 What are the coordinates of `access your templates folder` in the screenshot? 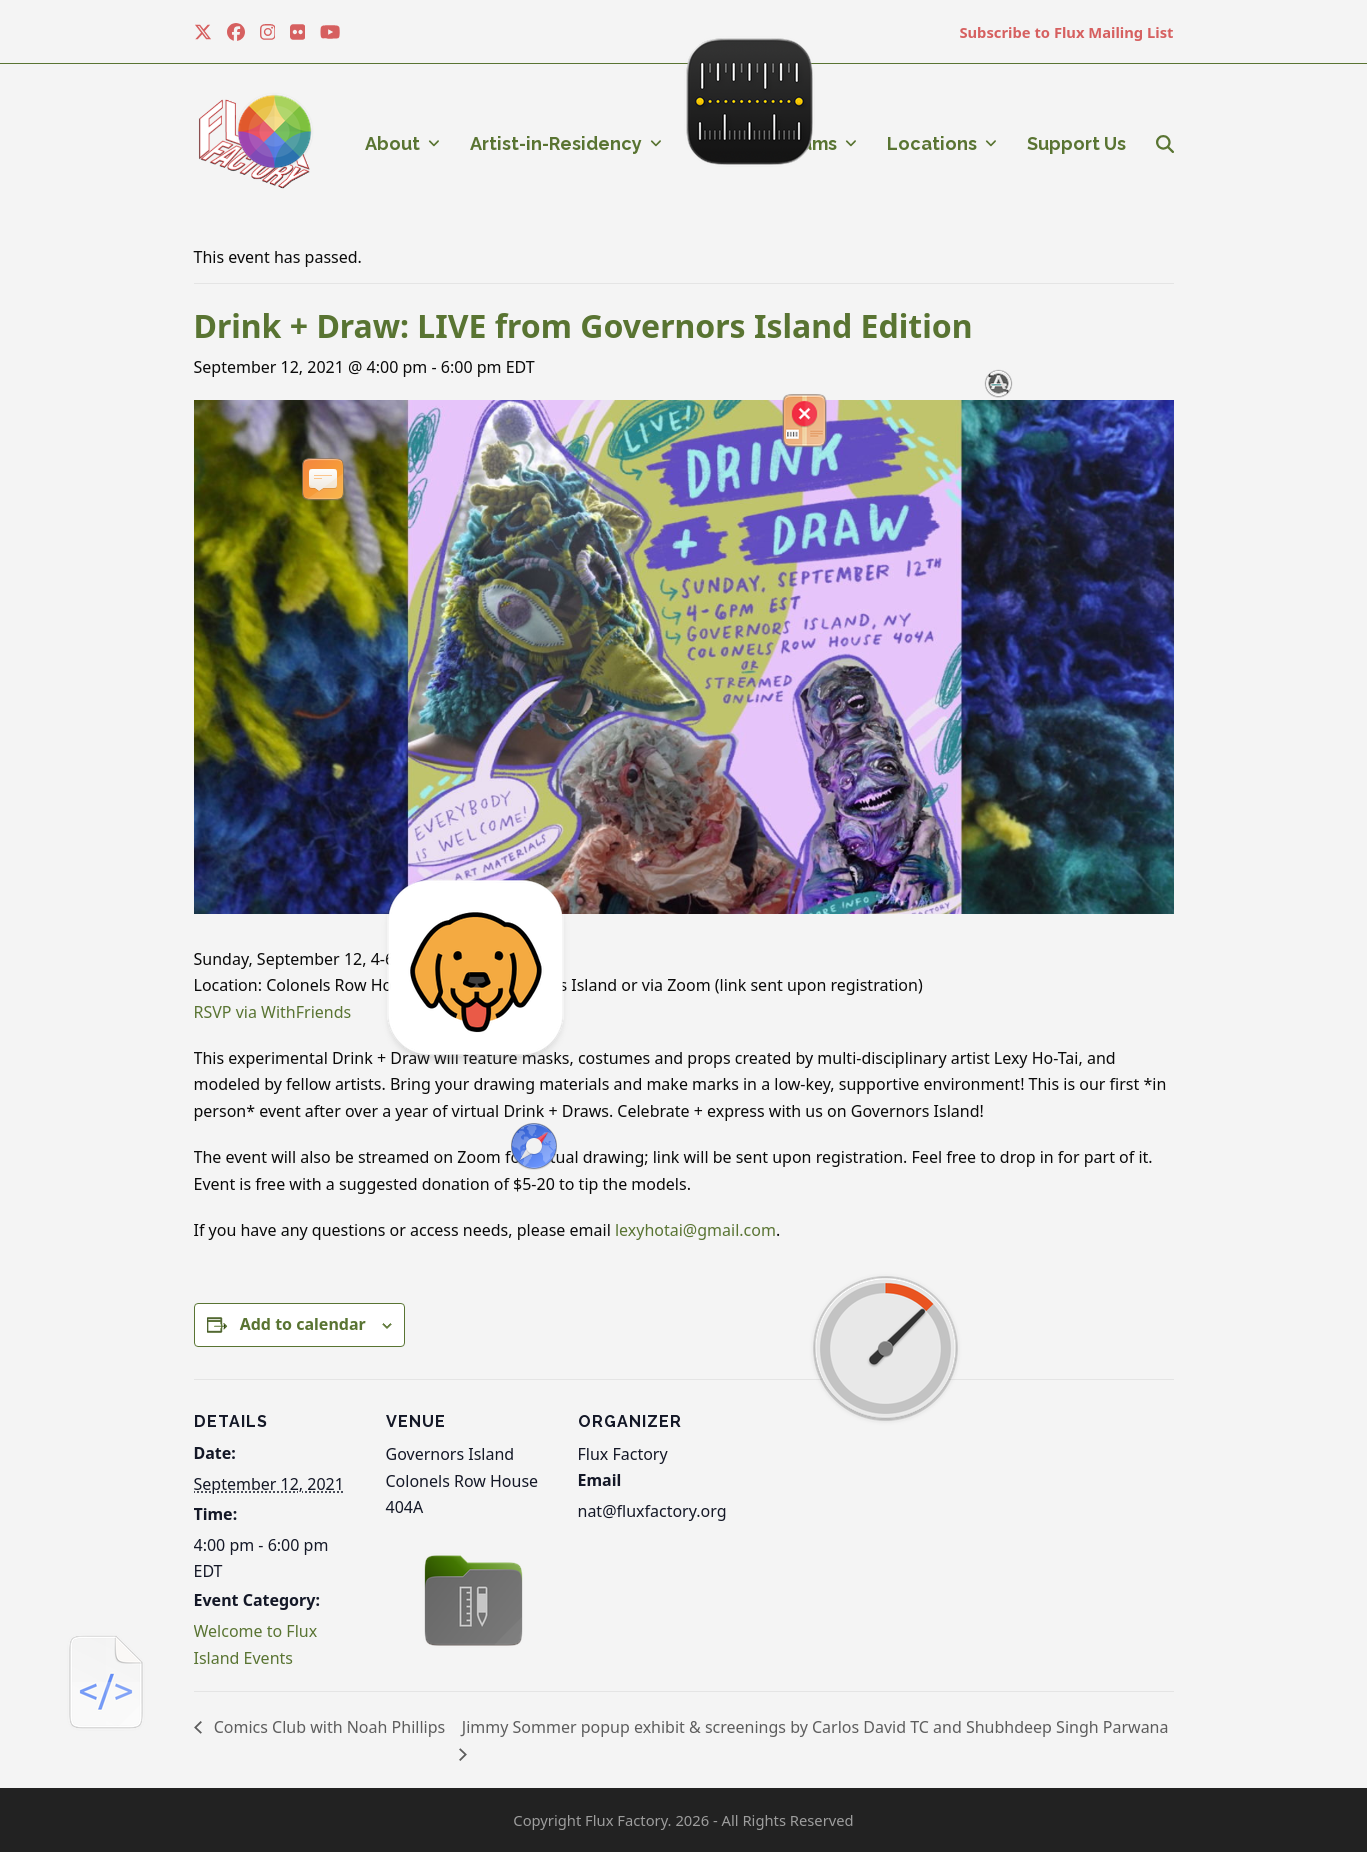 It's located at (473, 1600).